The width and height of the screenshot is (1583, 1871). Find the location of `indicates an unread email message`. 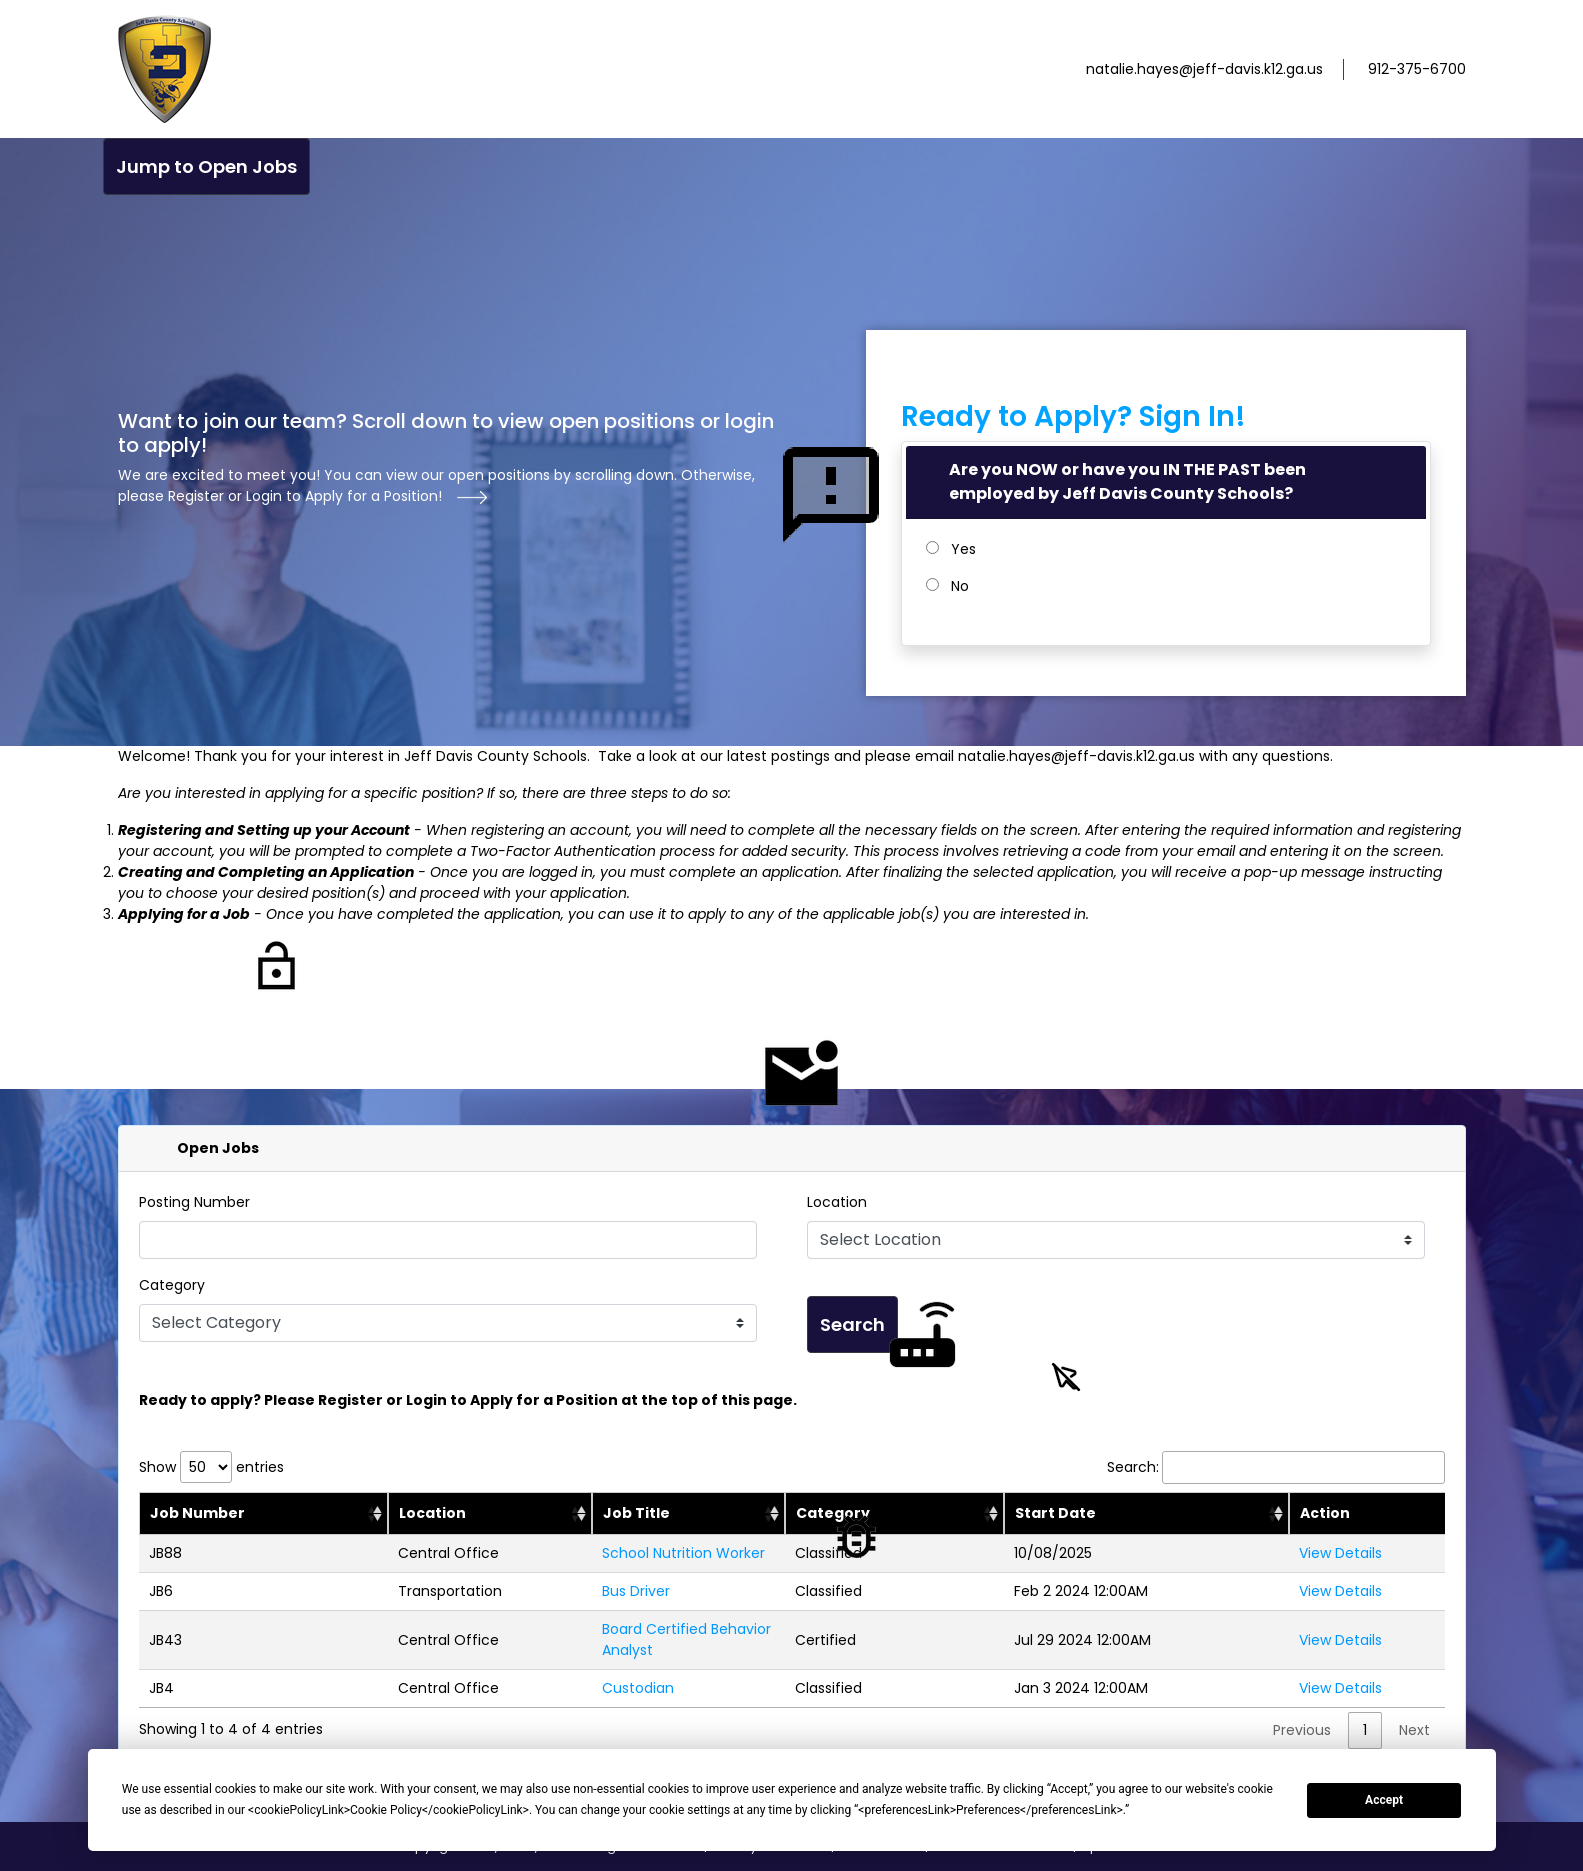

indicates an unread email message is located at coordinates (801, 1076).